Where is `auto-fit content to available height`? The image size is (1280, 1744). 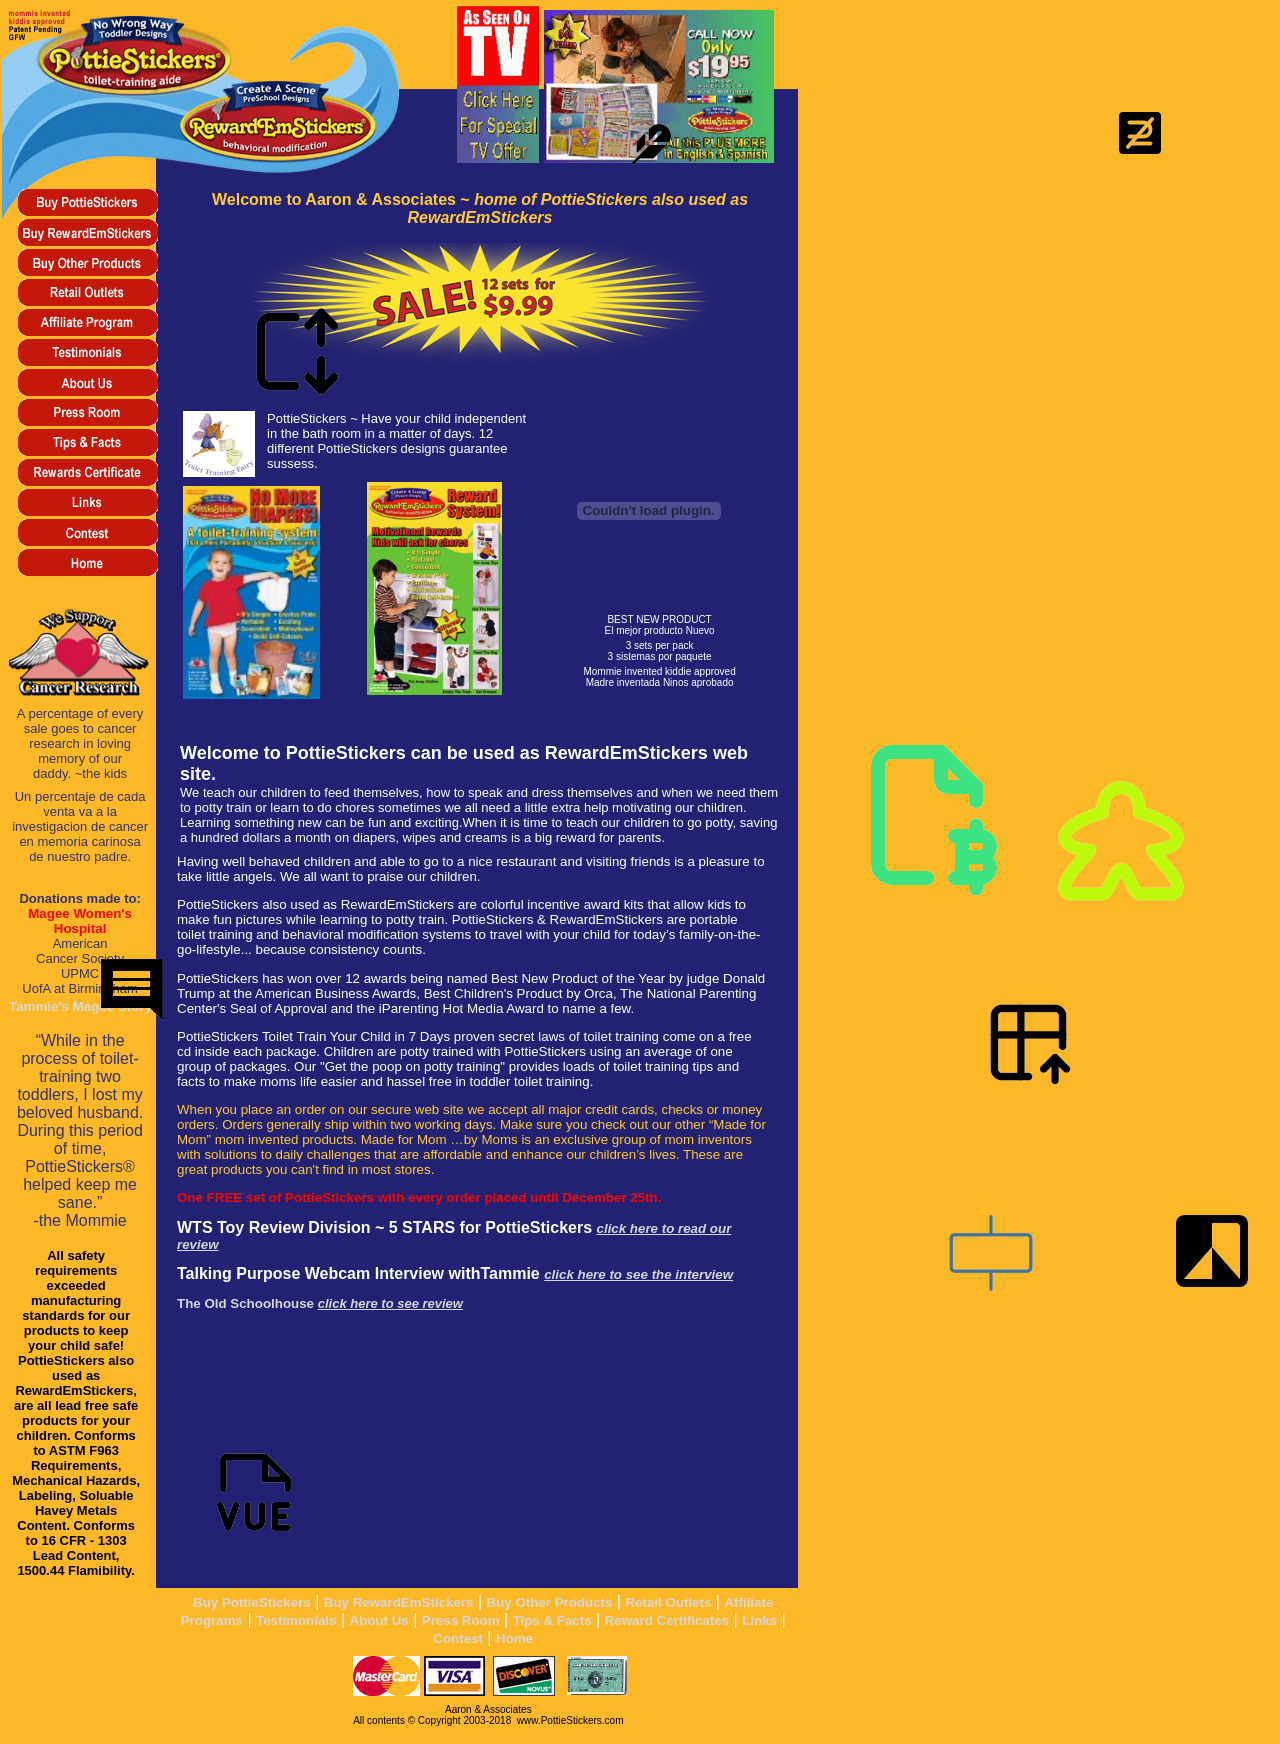 auto-fit content to available height is located at coordinates (295, 351).